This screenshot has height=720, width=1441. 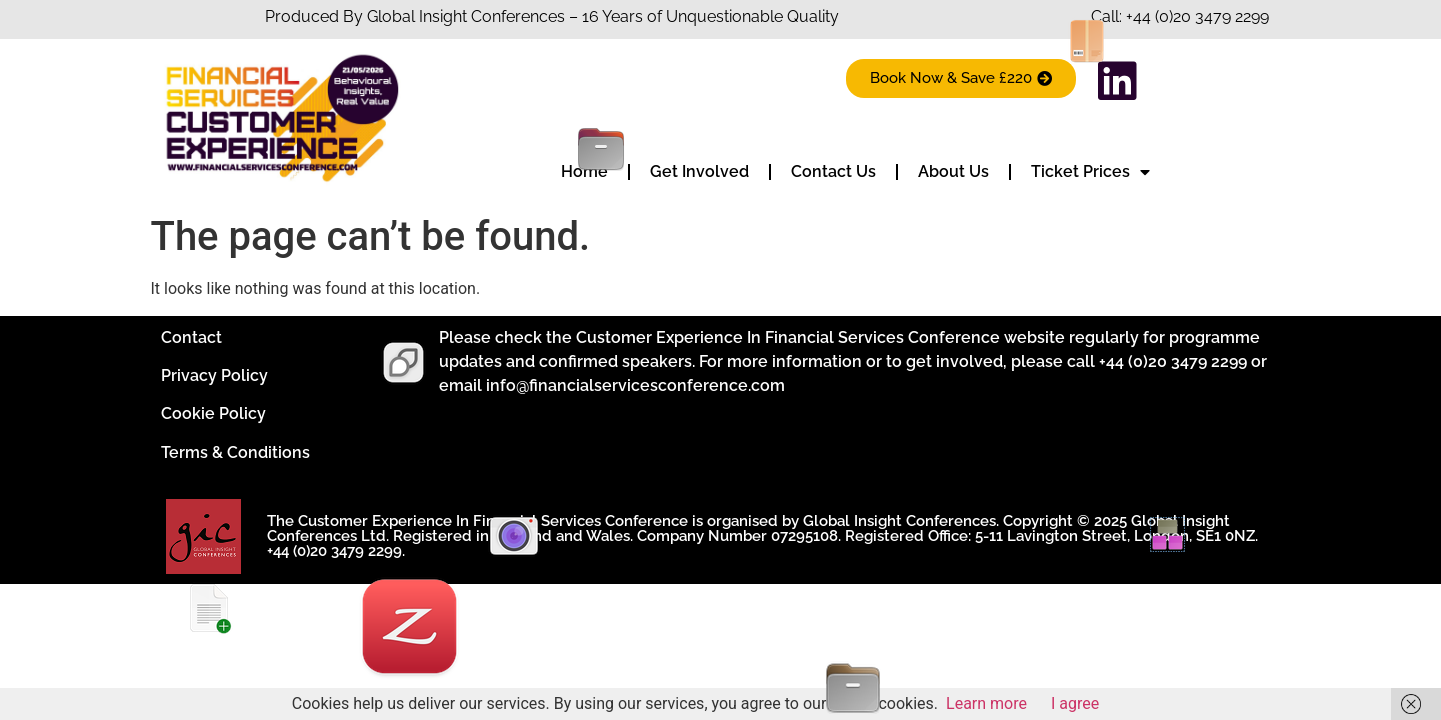 I want to click on open zeal offline documentation browser, so click(x=409, y=626).